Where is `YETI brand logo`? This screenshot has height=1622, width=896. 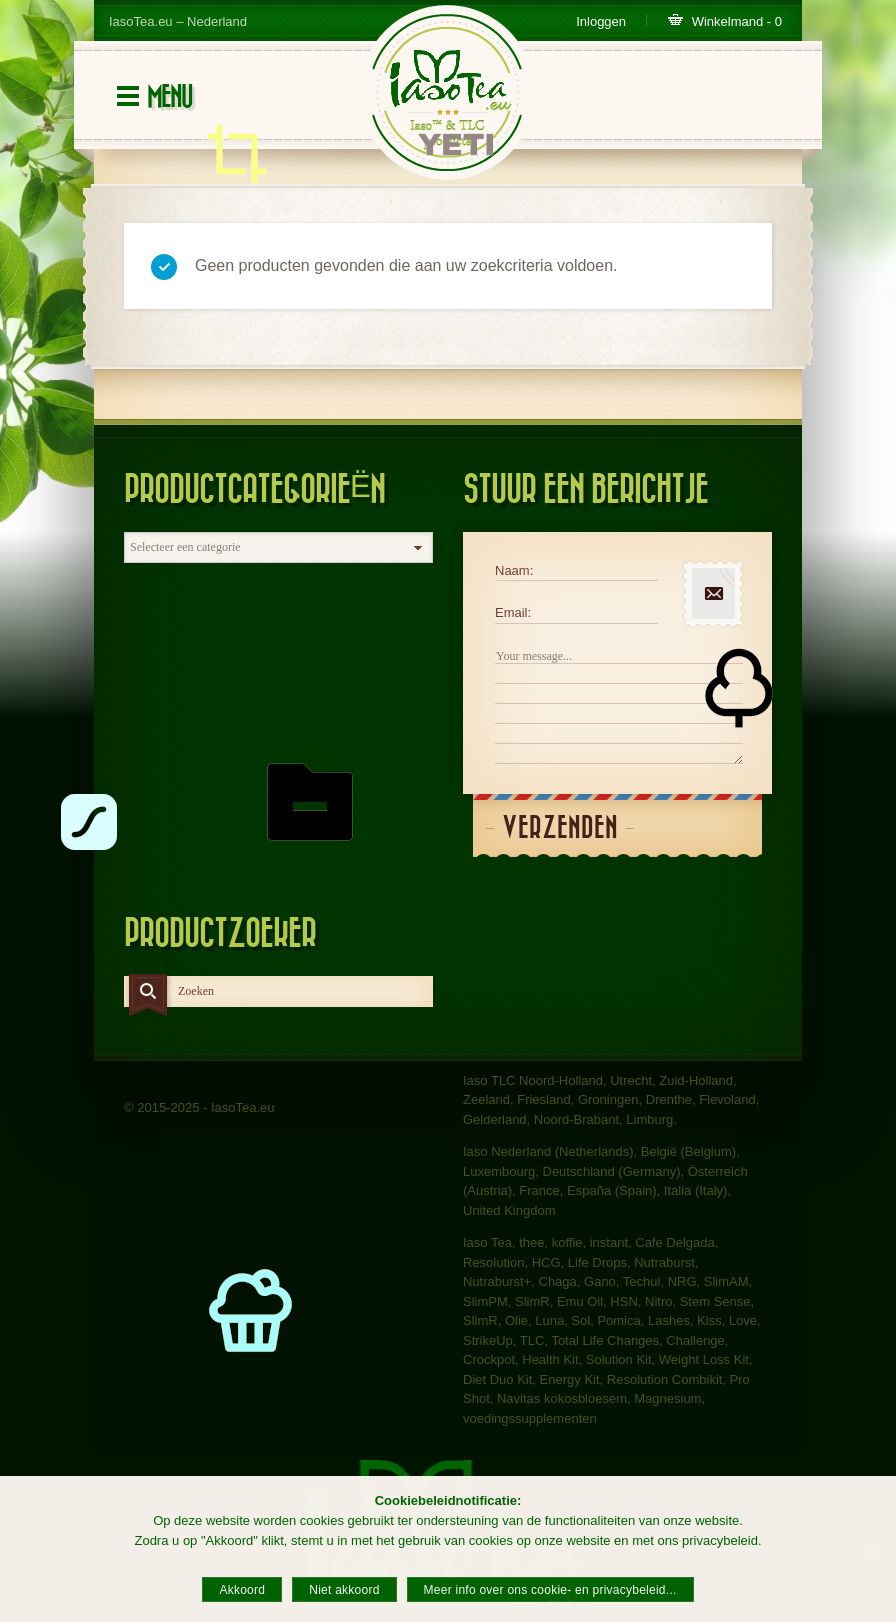 YETI brand logo is located at coordinates (455, 144).